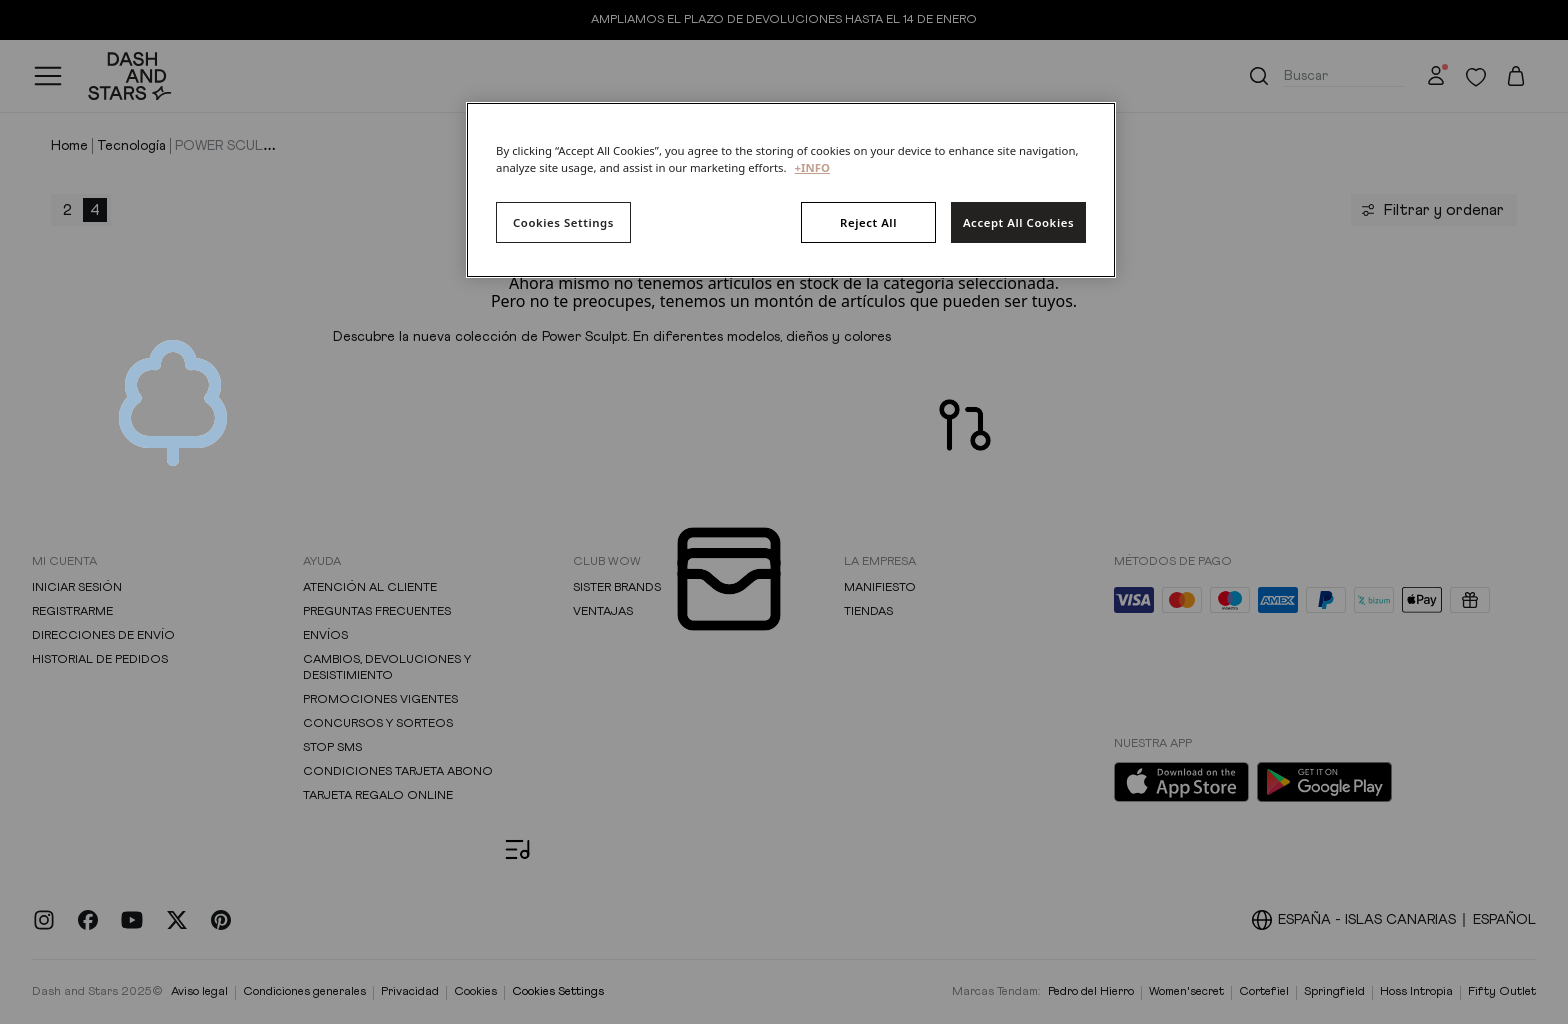 The height and width of the screenshot is (1024, 1568). What do you see at coordinates (517, 849) in the screenshot?
I see `view music playlist` at bounding box center [517, 849].